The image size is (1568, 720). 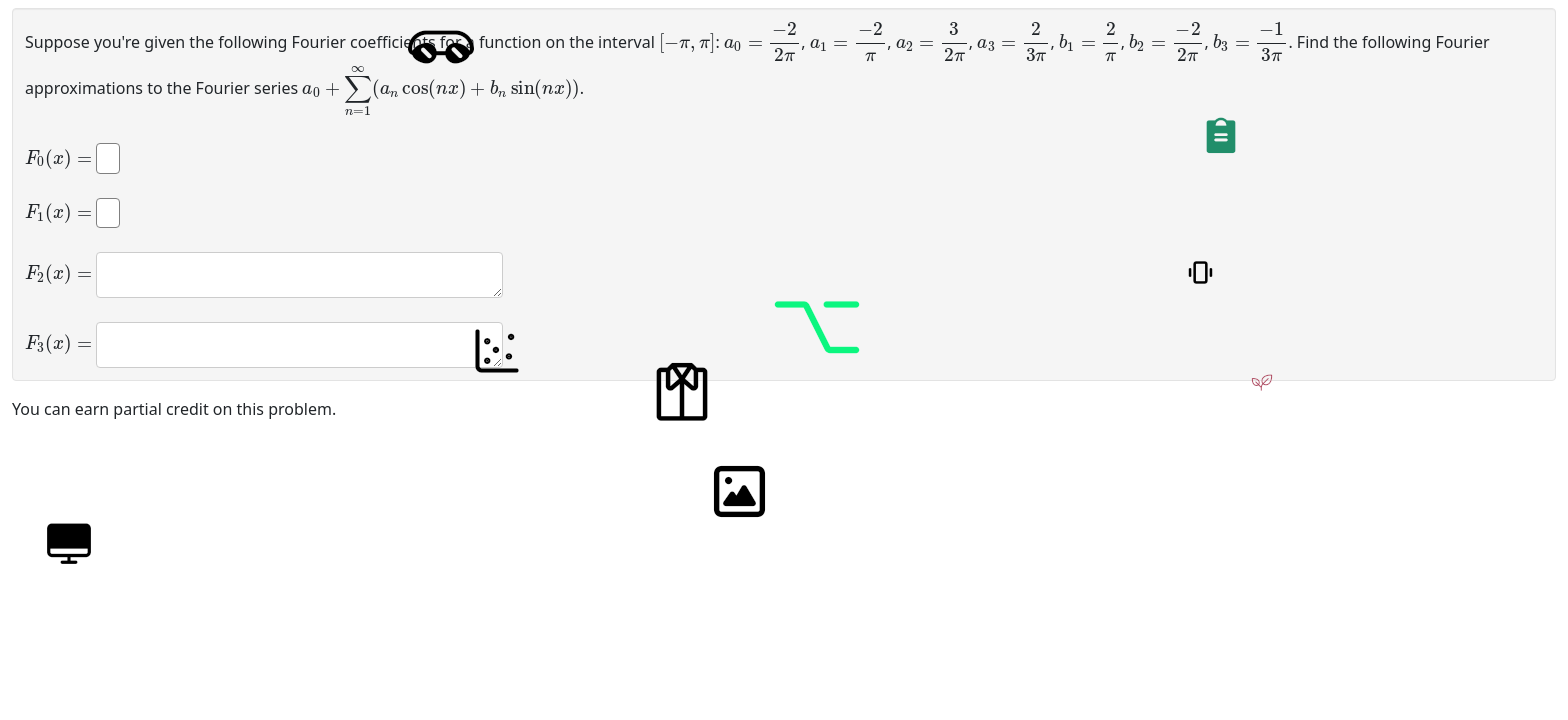 I want to click on access keyboard or input options, so click(x=817, y=324).